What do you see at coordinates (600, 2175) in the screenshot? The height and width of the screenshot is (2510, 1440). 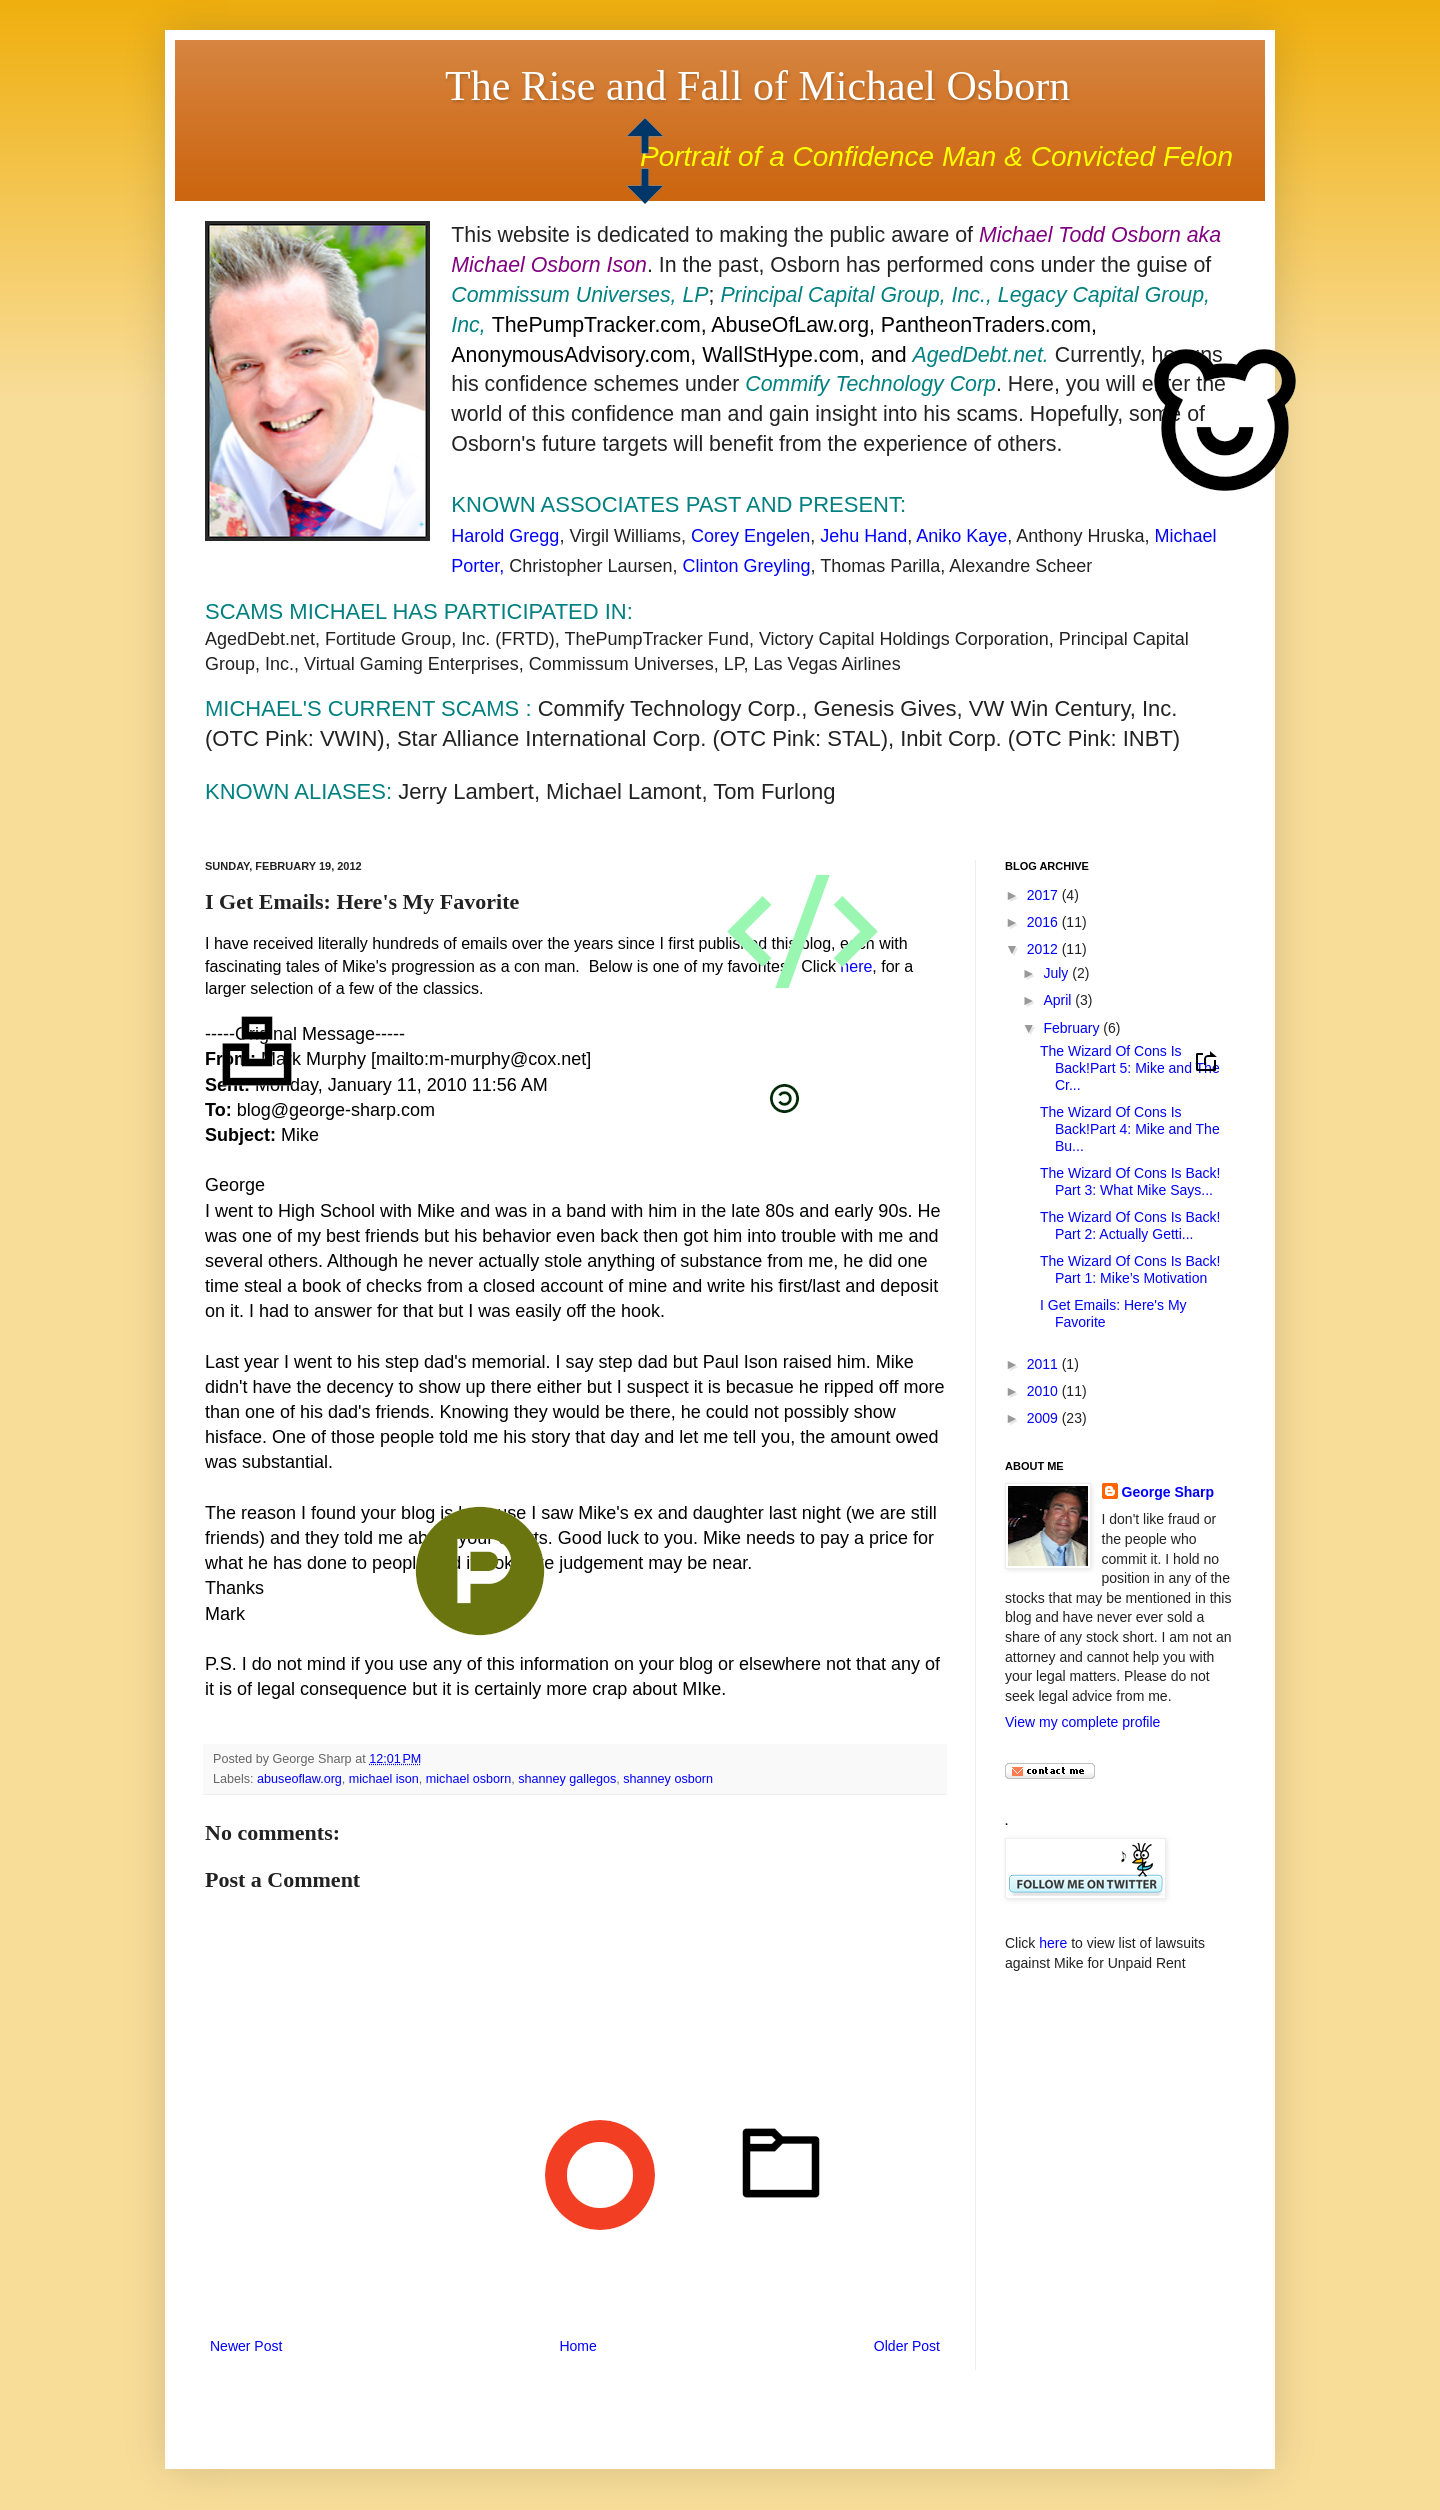 I see `indicates loading or processing in progress` at bounding box center [600, 2175].